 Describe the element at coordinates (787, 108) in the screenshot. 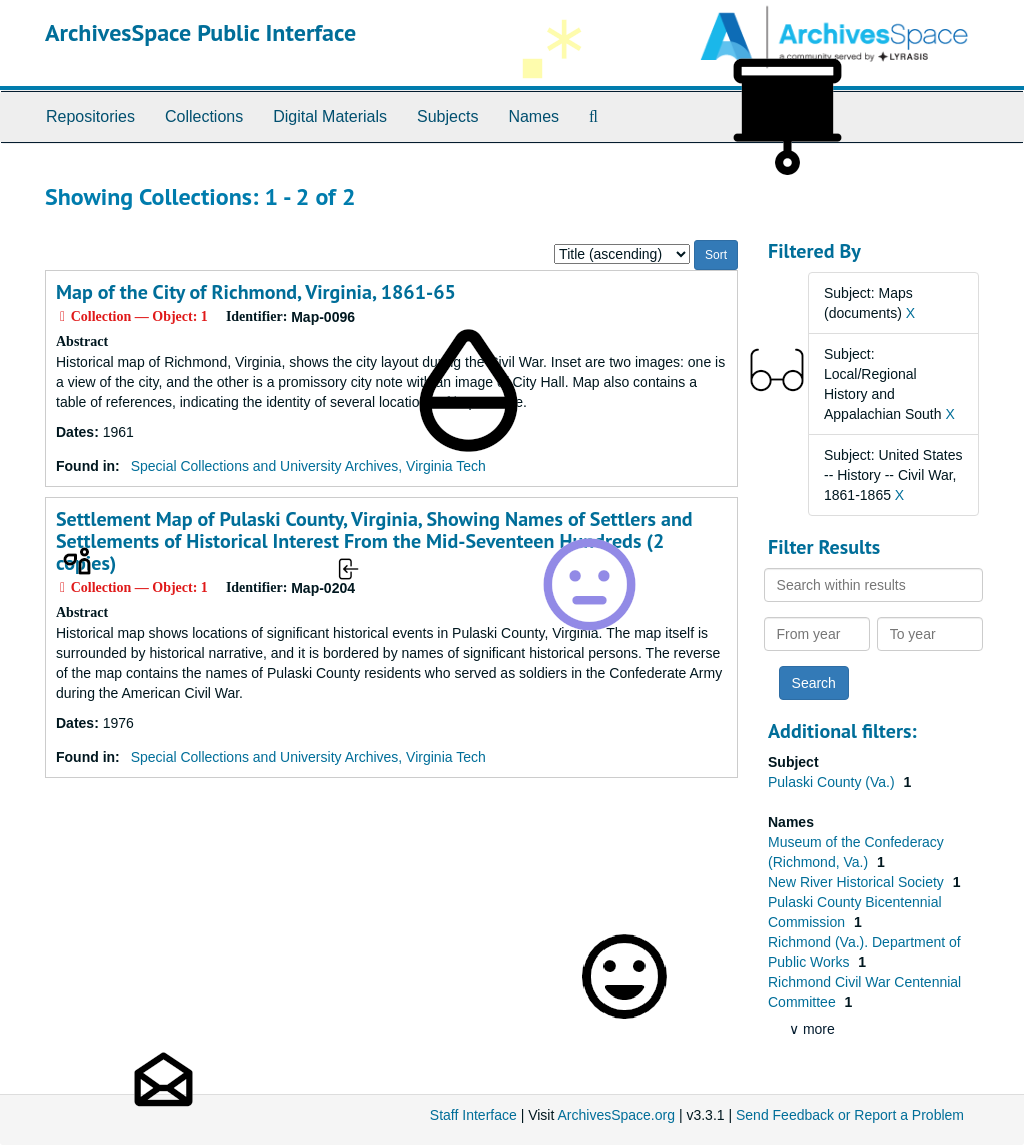

I see `start a presentation` at that location.